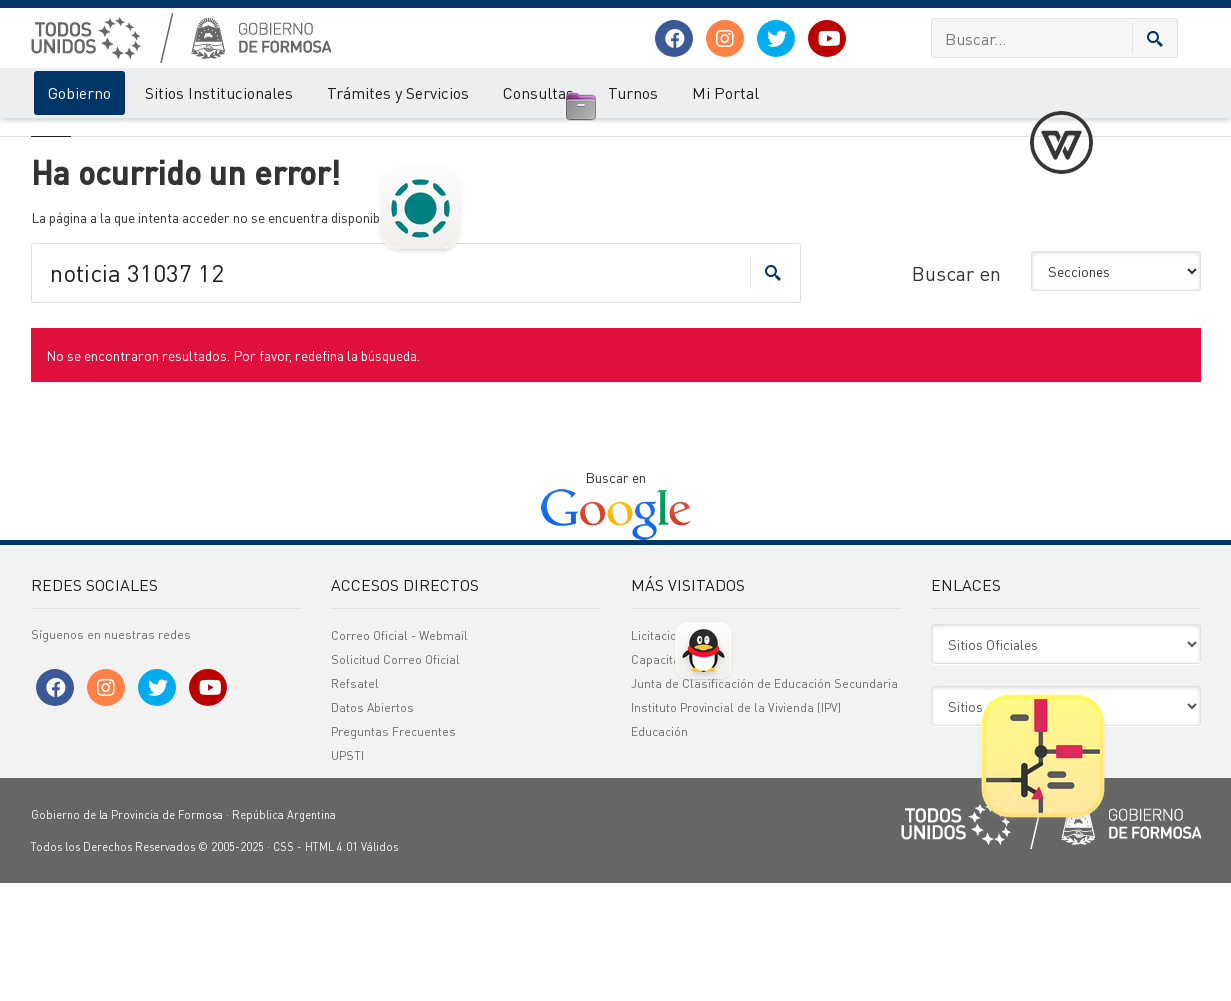 The height and width of the screenshot is (1001, 1231). I want to click on open LocalSend app for local file sharing, so click(420, 208).